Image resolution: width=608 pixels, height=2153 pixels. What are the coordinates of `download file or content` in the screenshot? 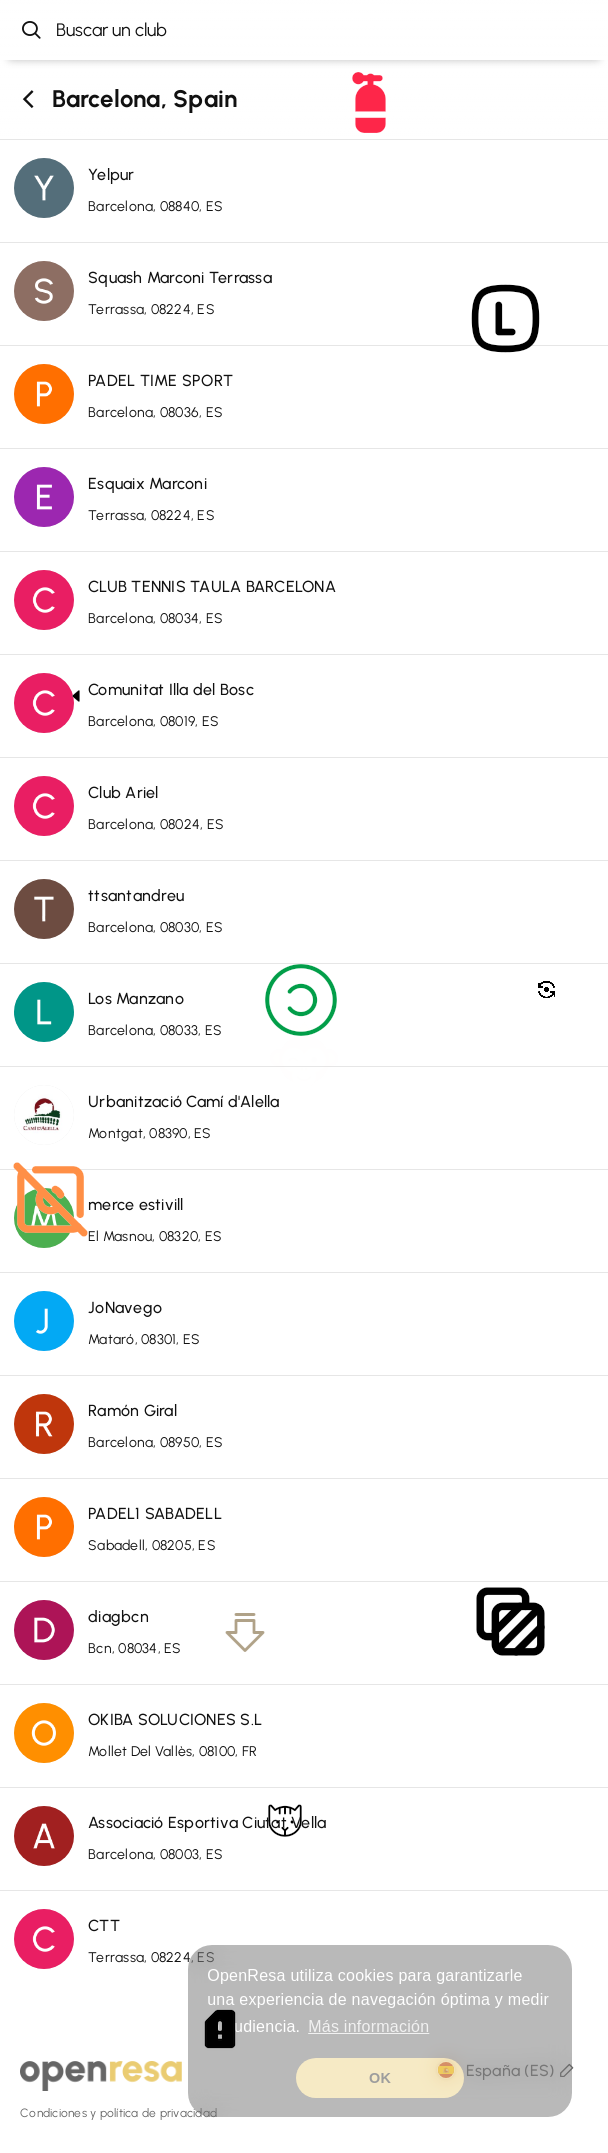 It's located at (245, 1631).